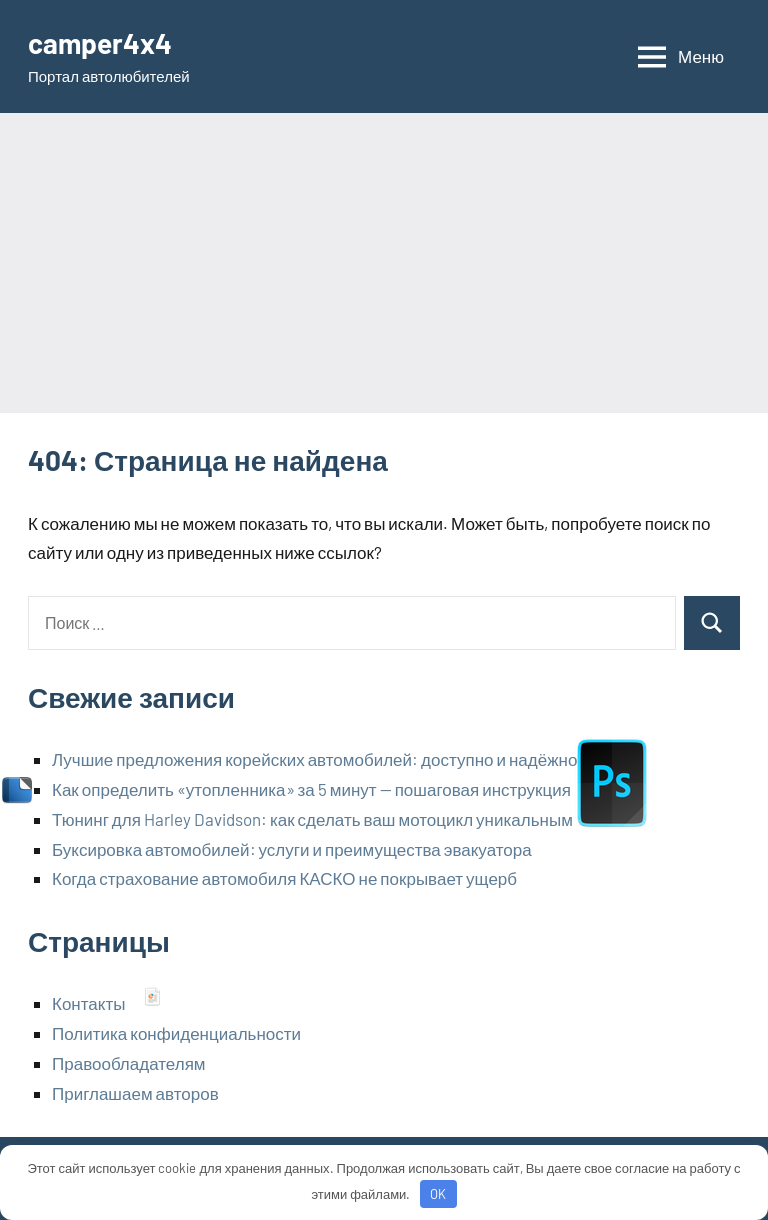 Image resolution: width=768 pixels, height=1220 pixels. I want to click on change desktop wallpaper settings, so click(17, 789).